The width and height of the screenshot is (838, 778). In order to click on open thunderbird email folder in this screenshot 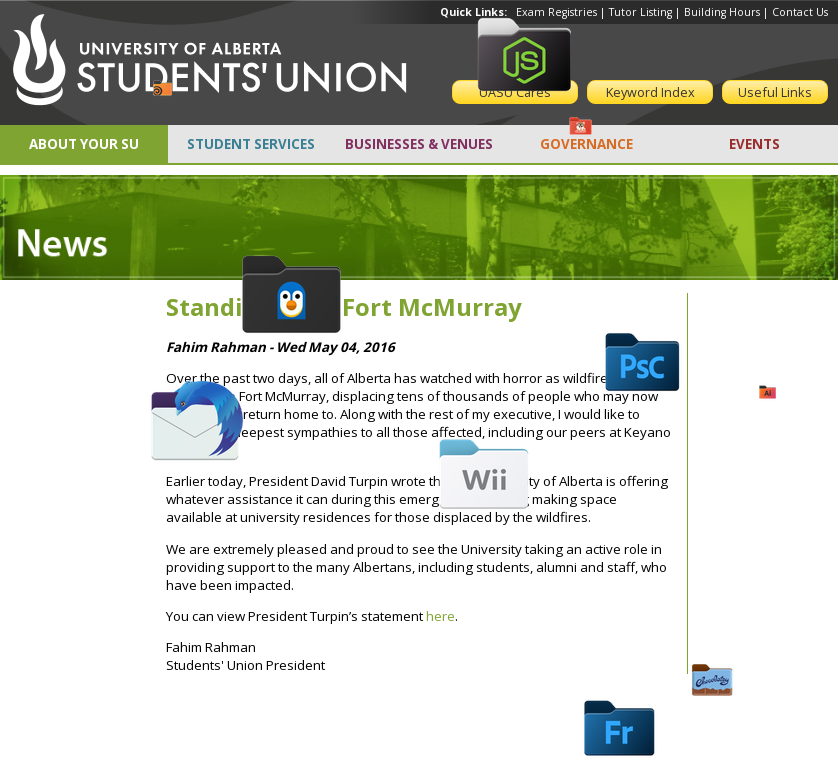, I will do `click(194, 428)`.